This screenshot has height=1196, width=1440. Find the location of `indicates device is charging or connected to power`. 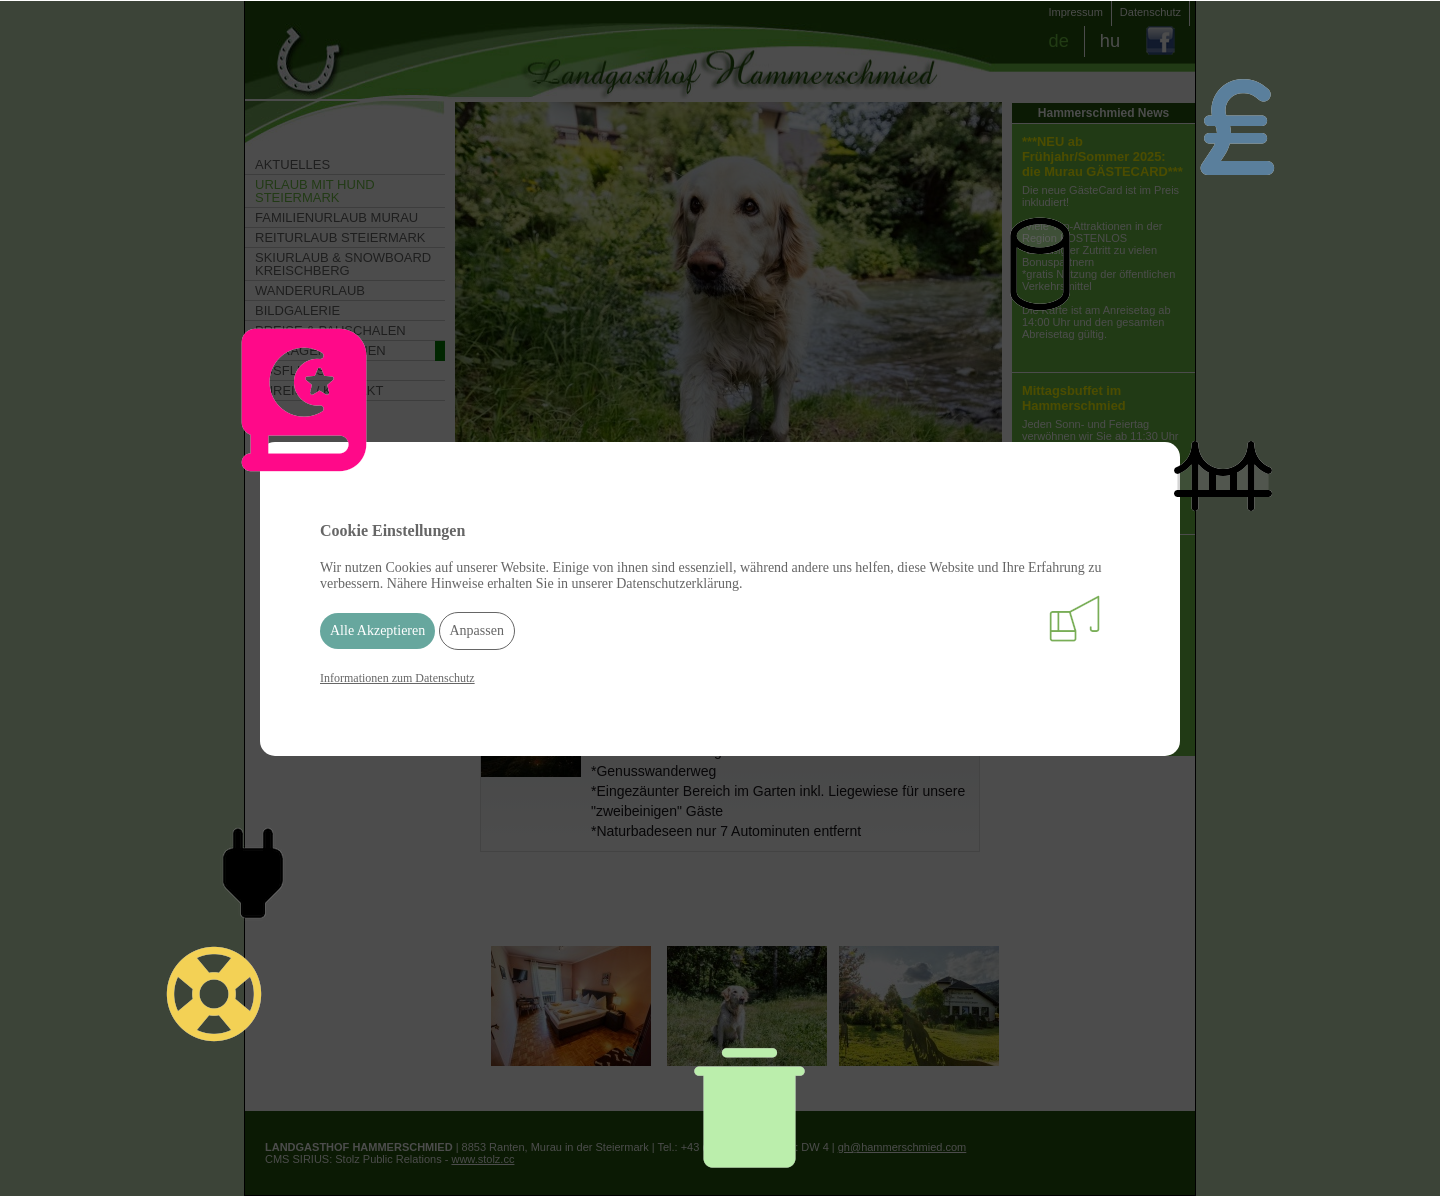

indicates device is charging or connected to power is located at coordinates (253, 873).